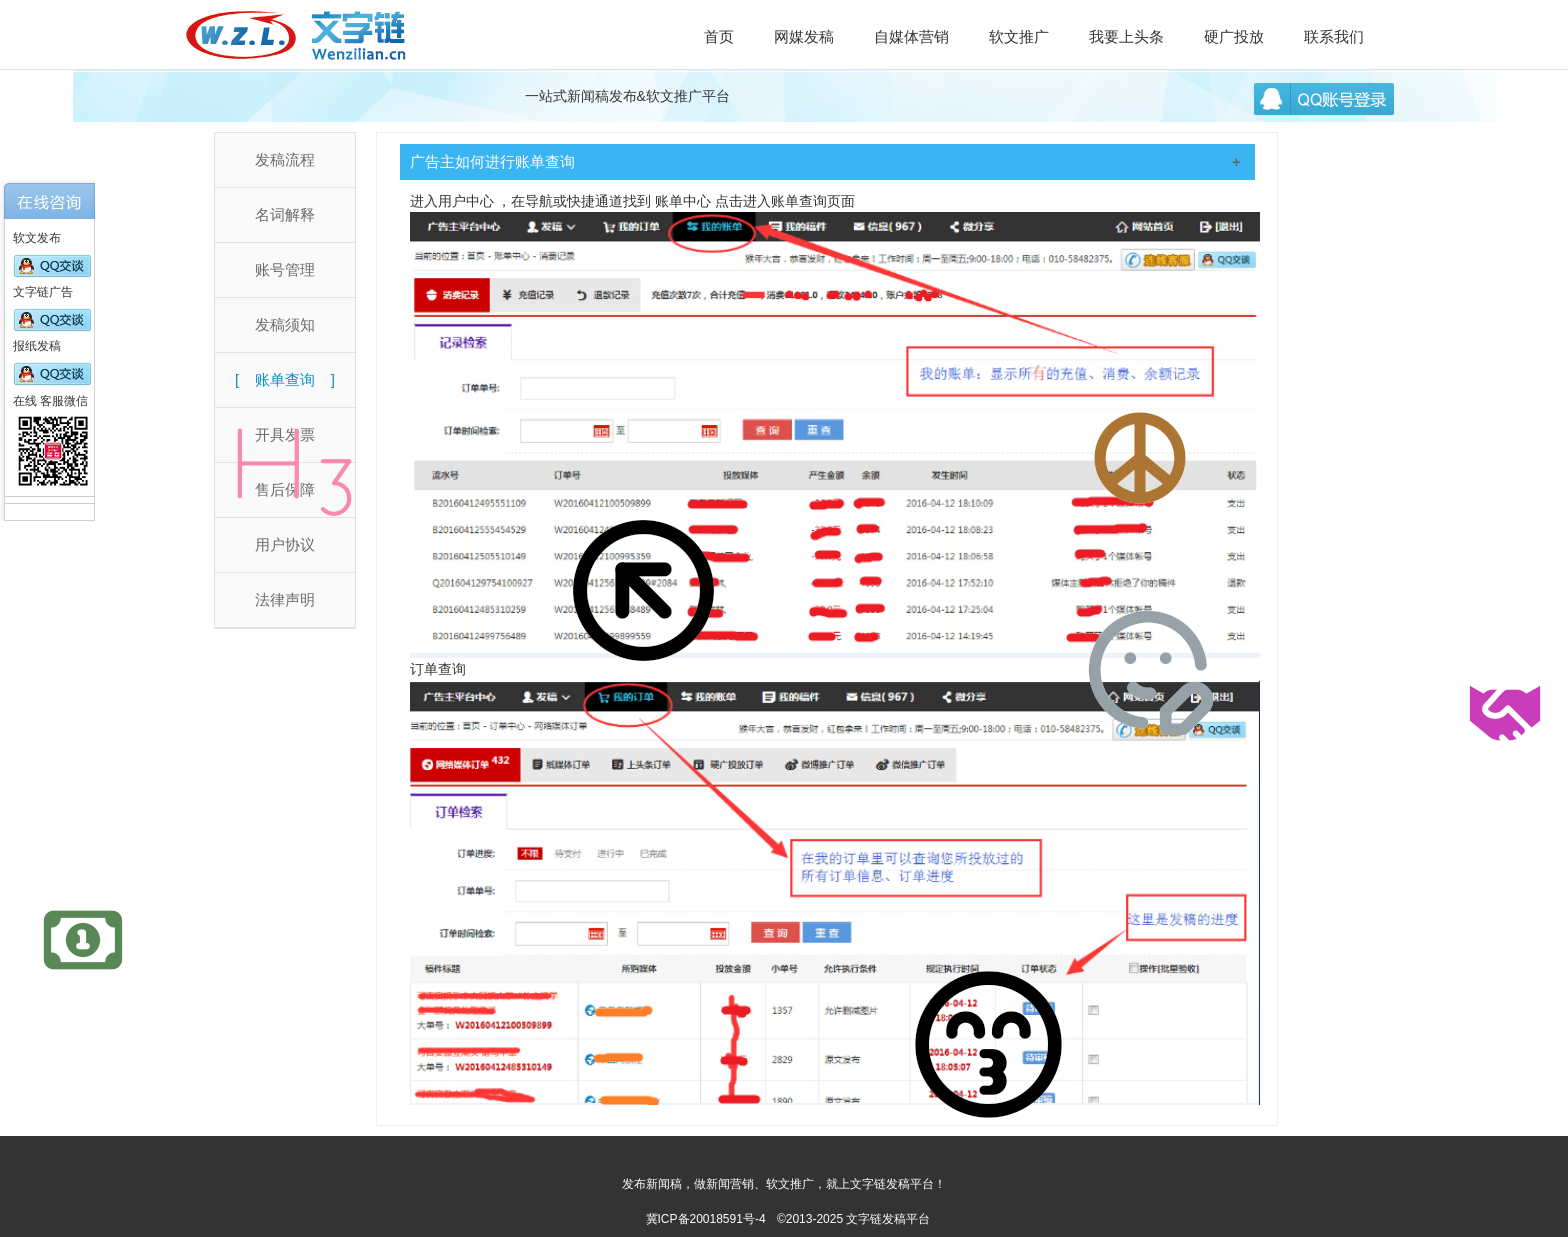 This screenshot has width=1568, height=1237. Describe the element at coordinates (988, 1044) in the screenshot. I see `send a kiss or affectionate reaction` at that location.